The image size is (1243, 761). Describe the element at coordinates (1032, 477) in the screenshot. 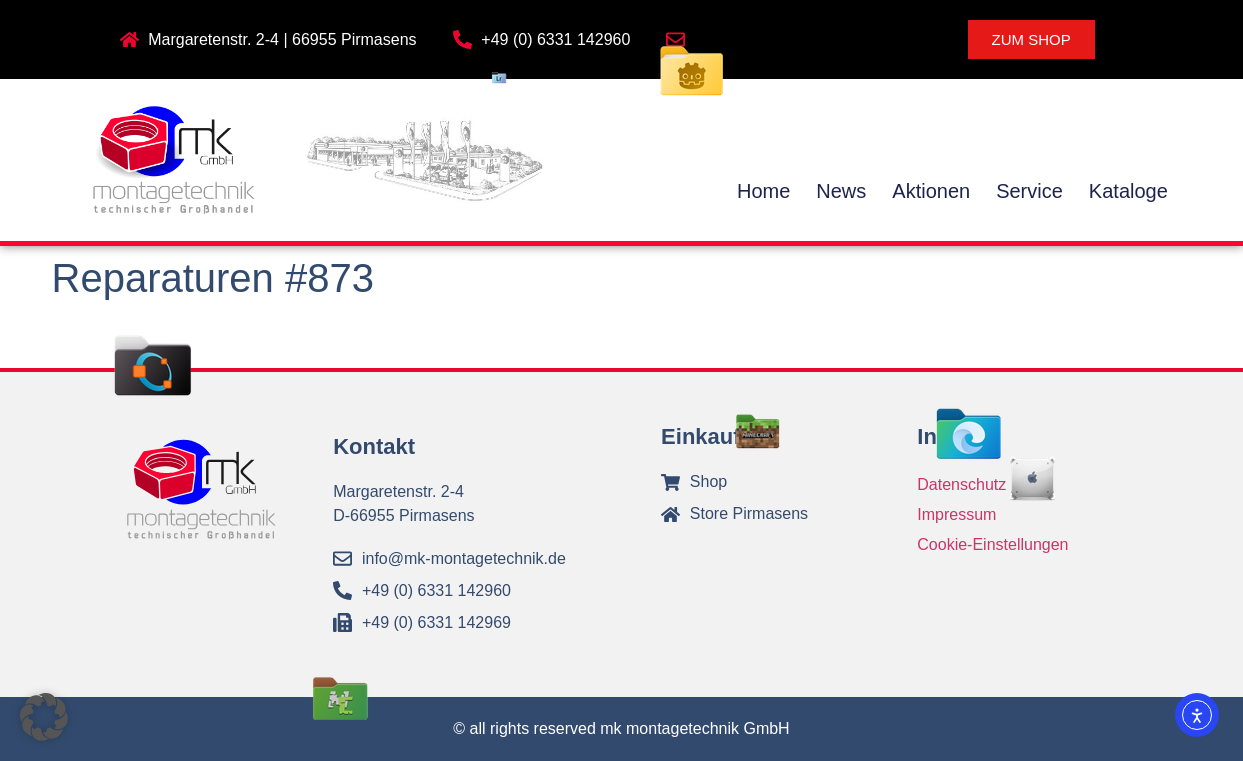

I see `represents a connected power mac g4 computer on the network` at that location.